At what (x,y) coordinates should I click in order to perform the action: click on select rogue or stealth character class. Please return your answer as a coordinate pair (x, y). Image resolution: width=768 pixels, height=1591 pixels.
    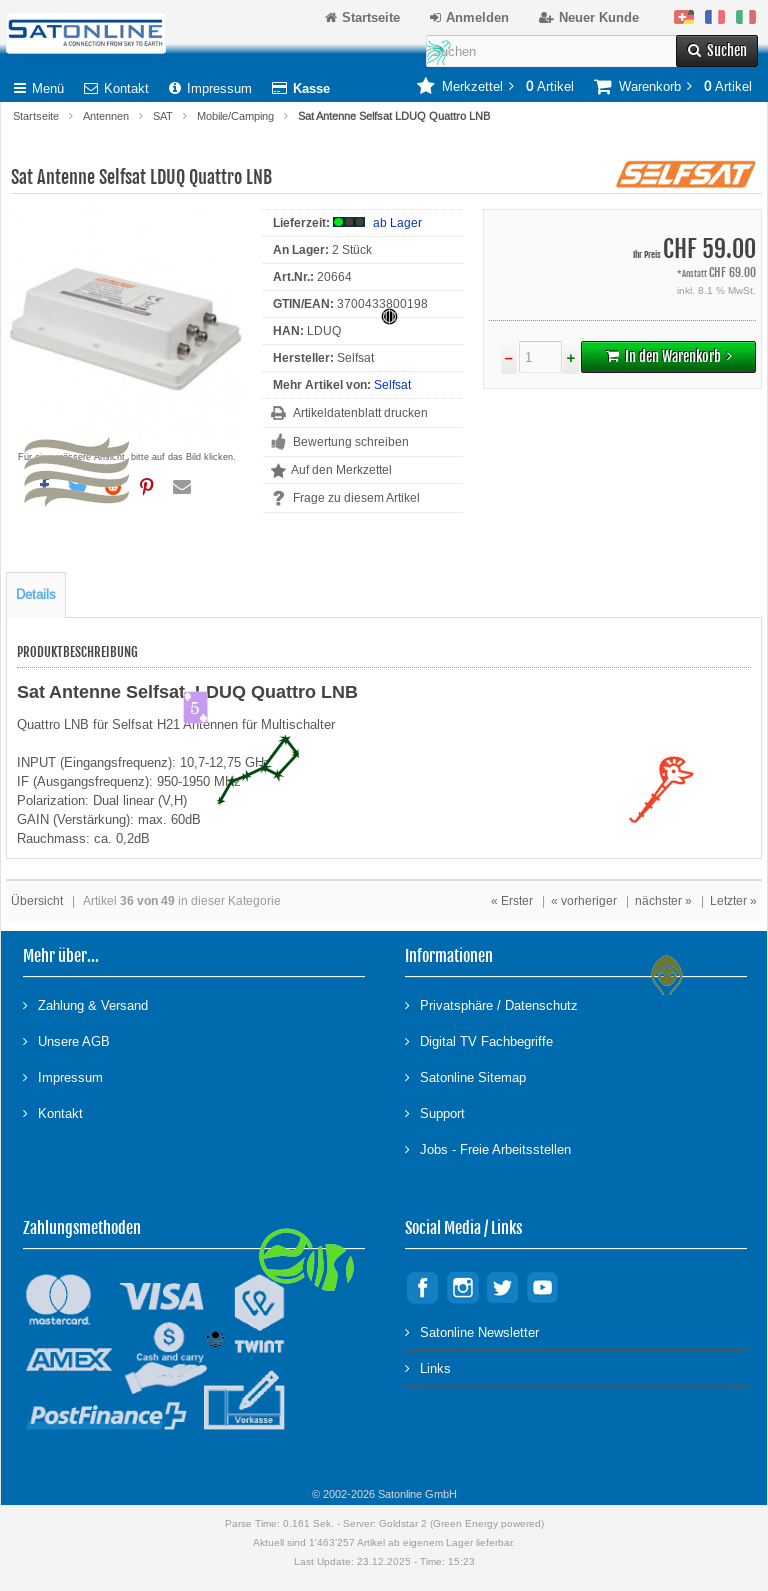
    Looking at the image, I should click on (667, 975).